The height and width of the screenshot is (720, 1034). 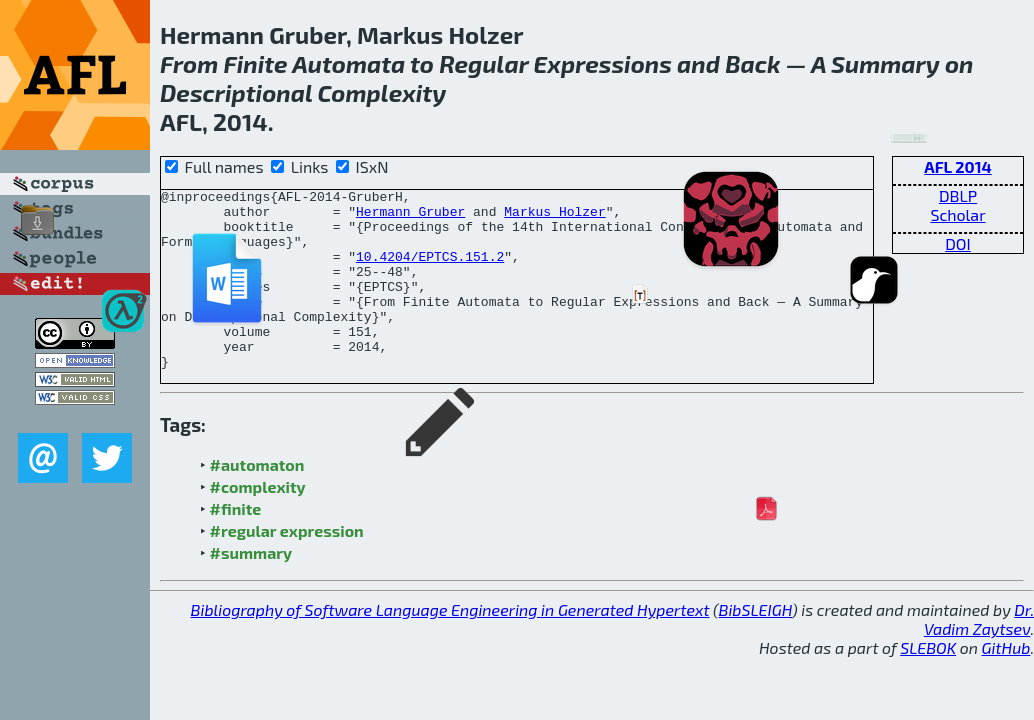 I want to click on open a compressed PDF file, so click(x=766, y=508).